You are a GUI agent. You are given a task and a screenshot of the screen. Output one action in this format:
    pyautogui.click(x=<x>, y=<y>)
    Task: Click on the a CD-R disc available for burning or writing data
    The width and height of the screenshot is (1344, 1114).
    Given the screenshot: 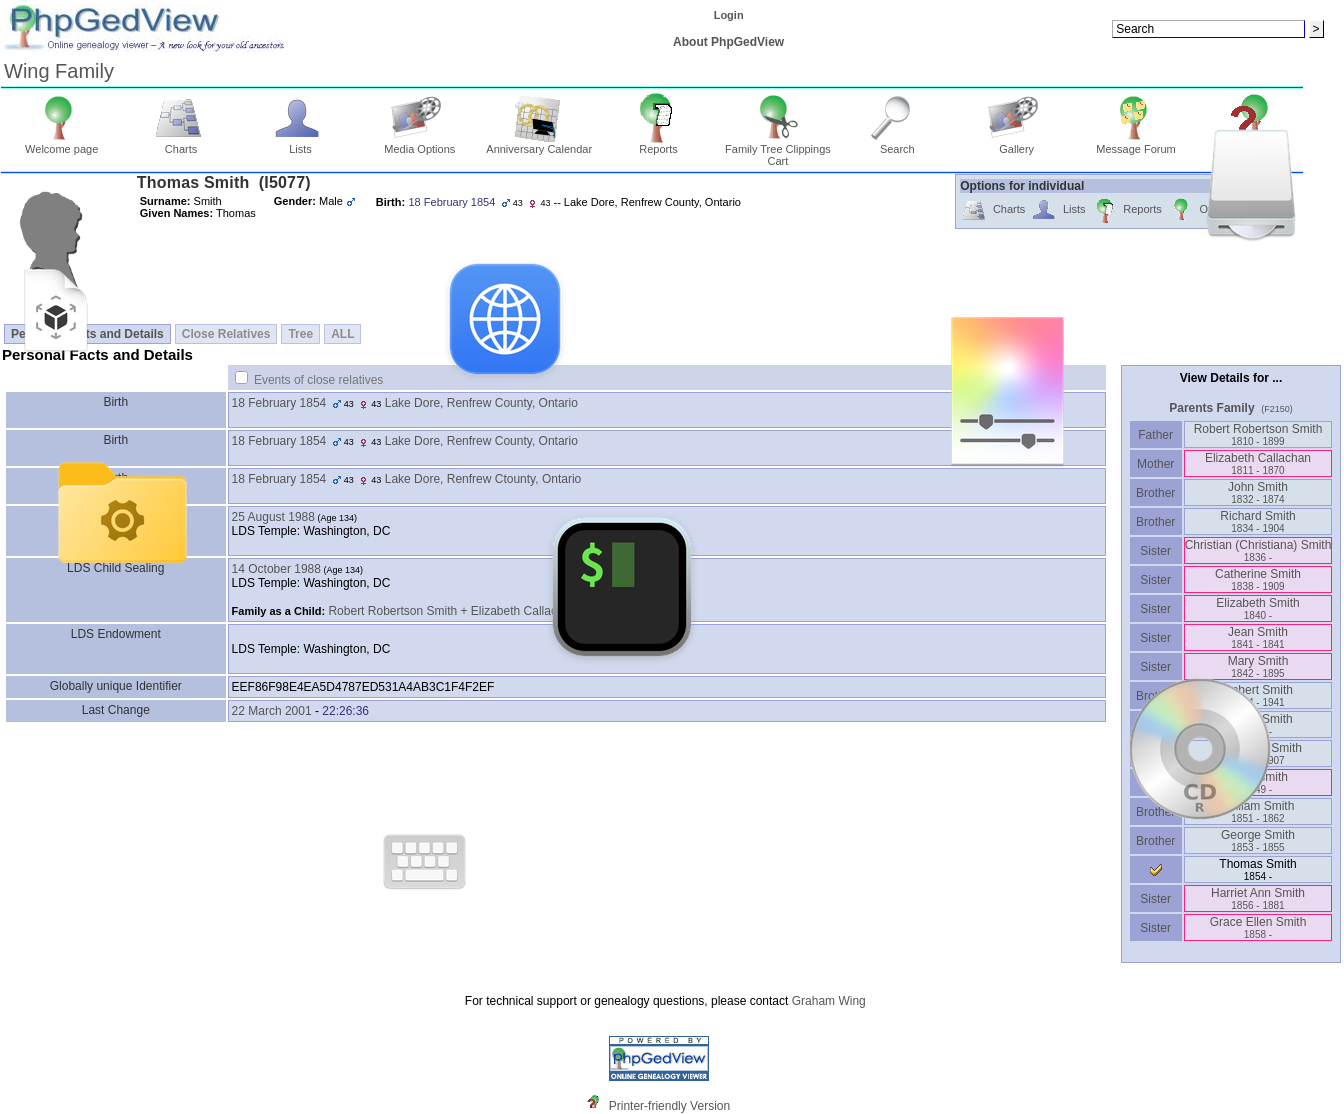 What is the action you would take?
    pyautogui.click(x=1200, y=749)
    